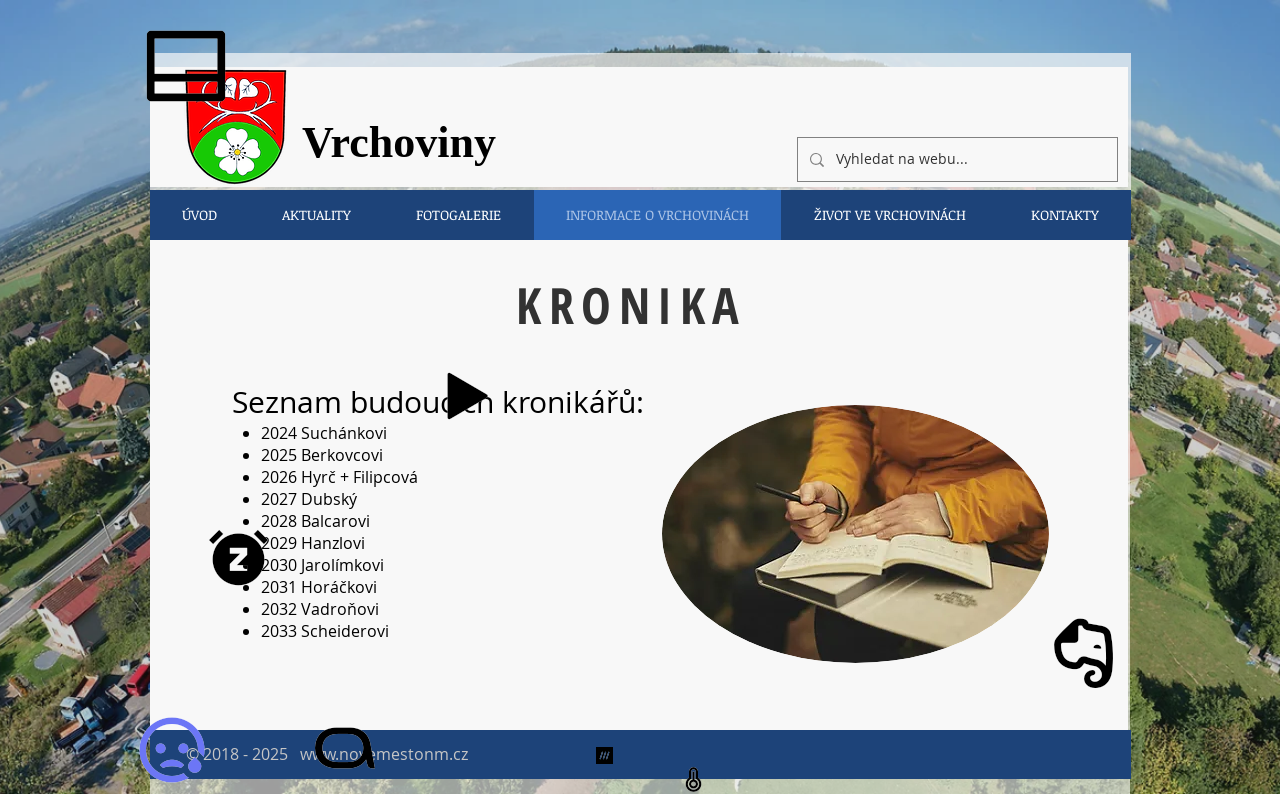 The width and height of the screenshot is (1280, 794). I want to click on snooze an active alarm, so click(238, 556).